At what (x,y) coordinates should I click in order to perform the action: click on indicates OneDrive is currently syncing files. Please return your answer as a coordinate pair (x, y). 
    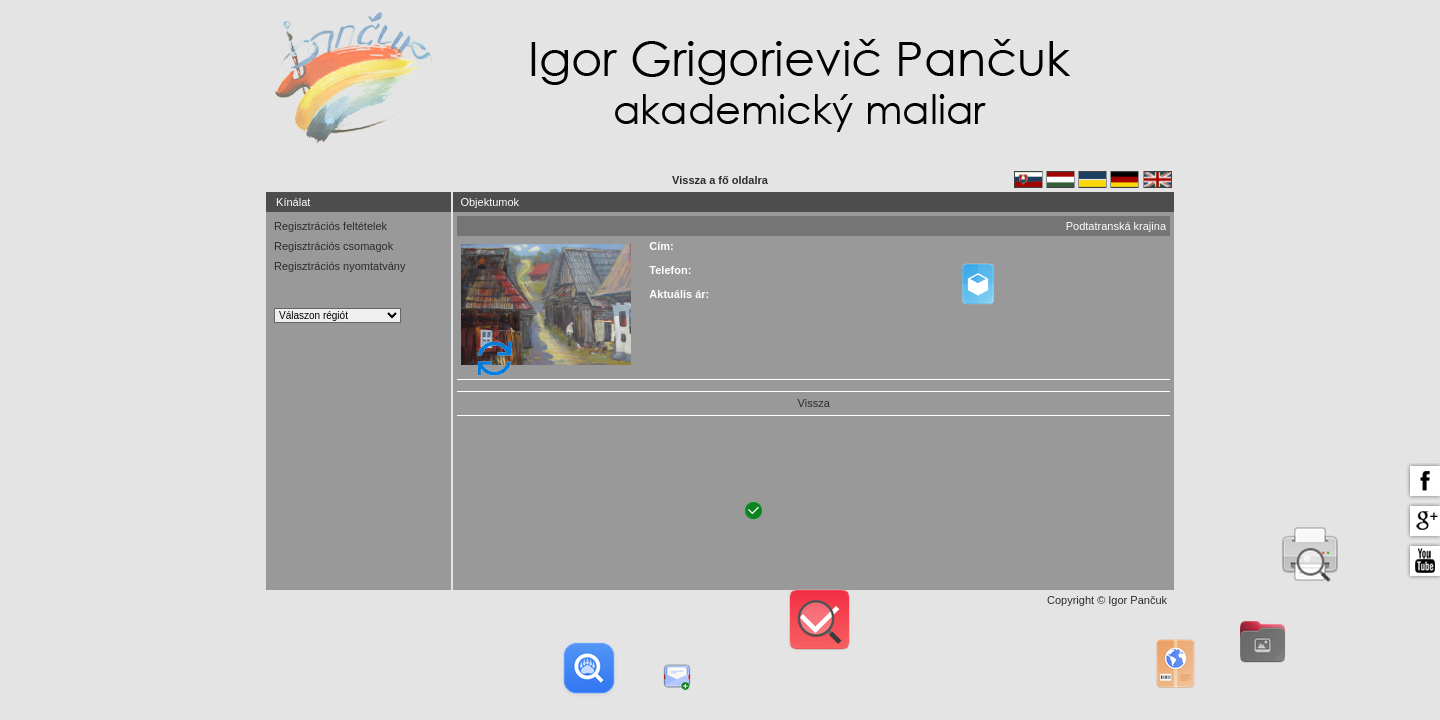
    Looking at the image, I should click on (494, 358).